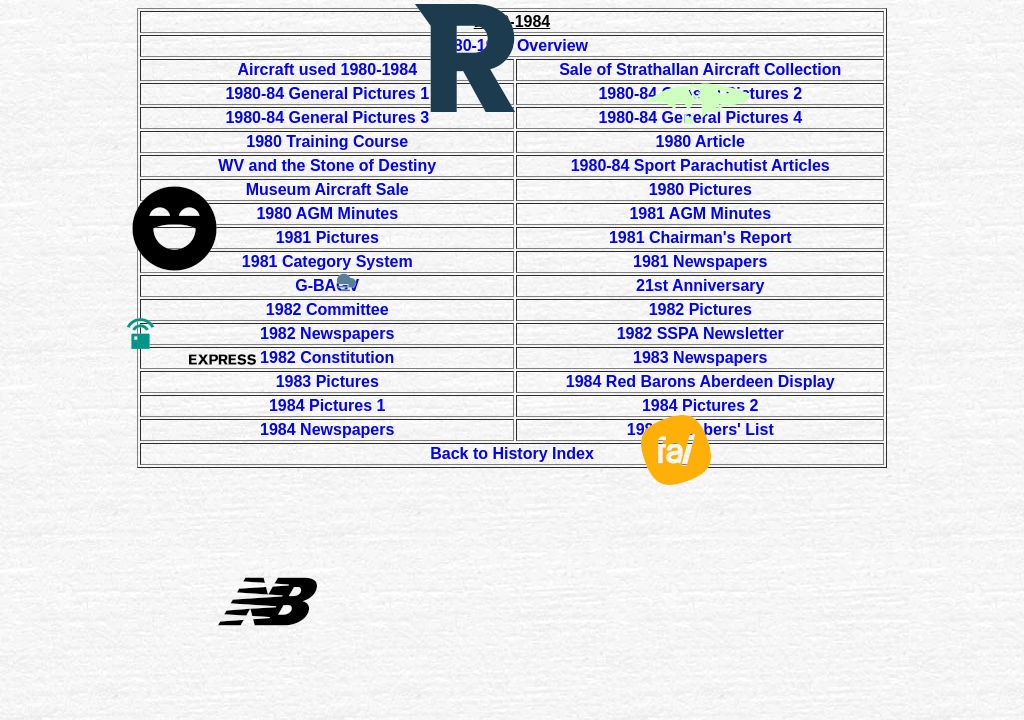 The width and height of the screenshot is (1024, 720). What do you see at coordinates (465, 58) in the screenshot?
I see `open Revolt chat application` at bounding box center [465, 58].